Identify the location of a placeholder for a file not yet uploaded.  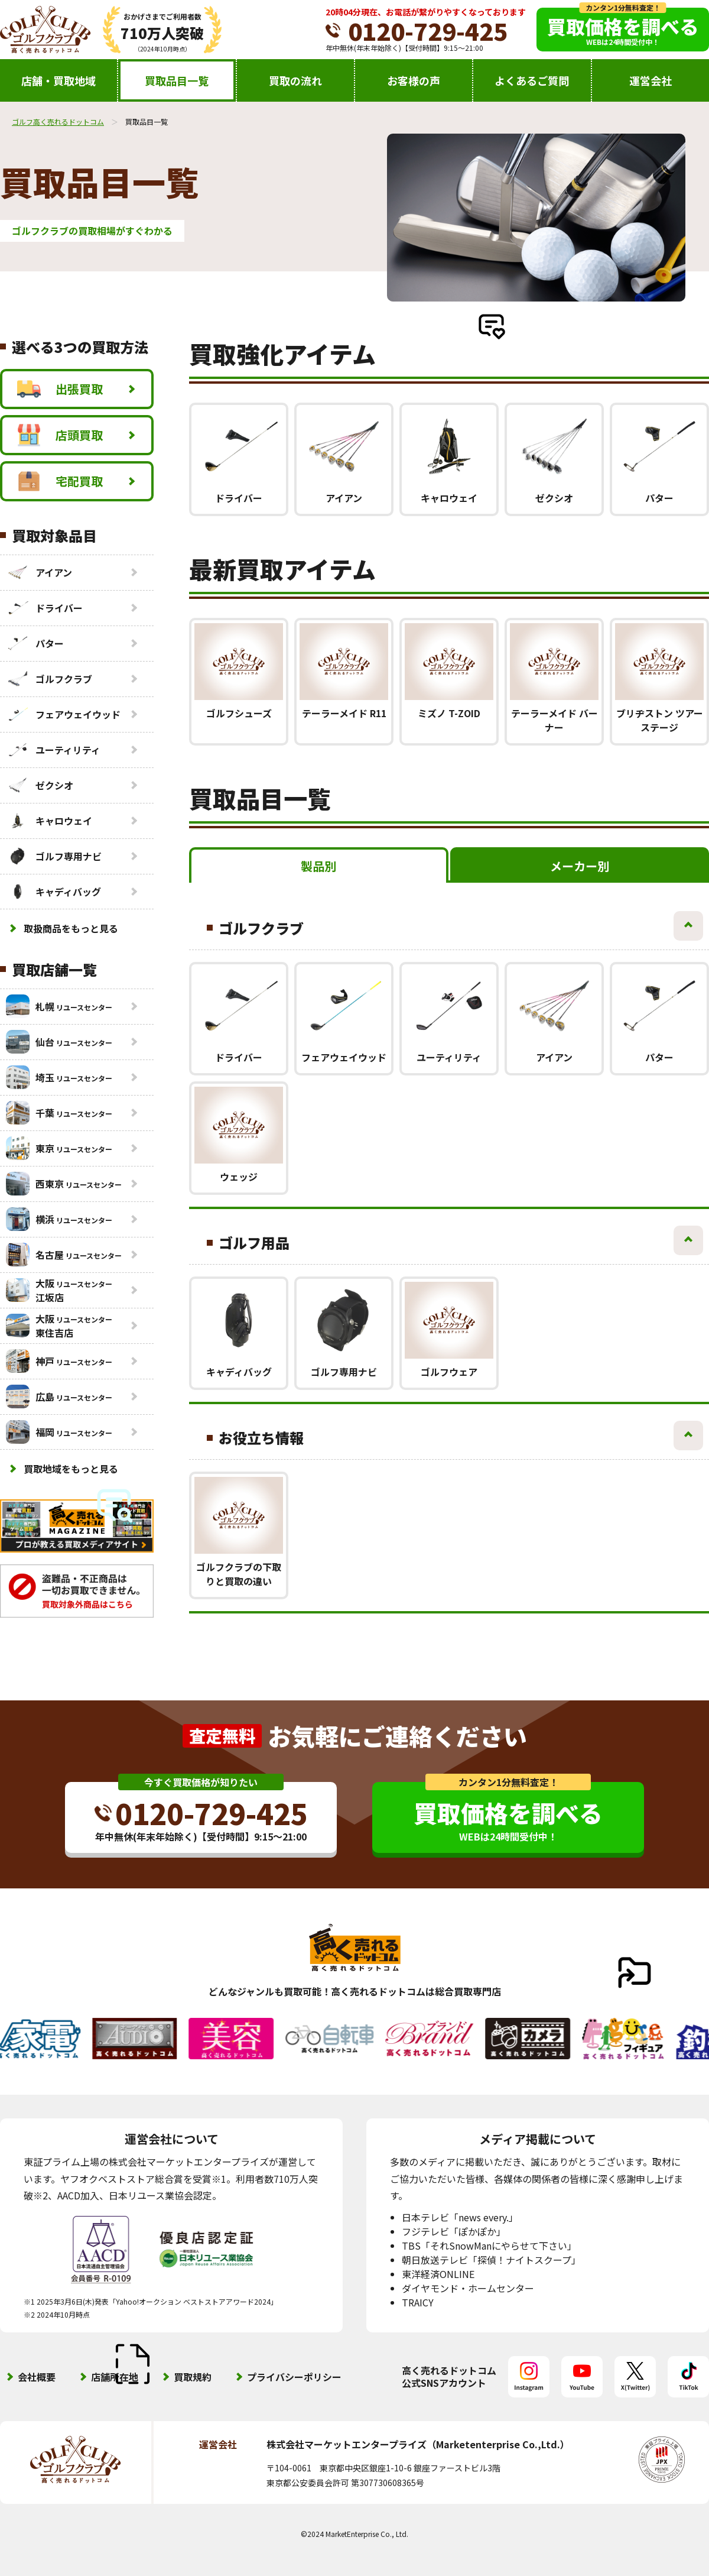
(132, 2364).